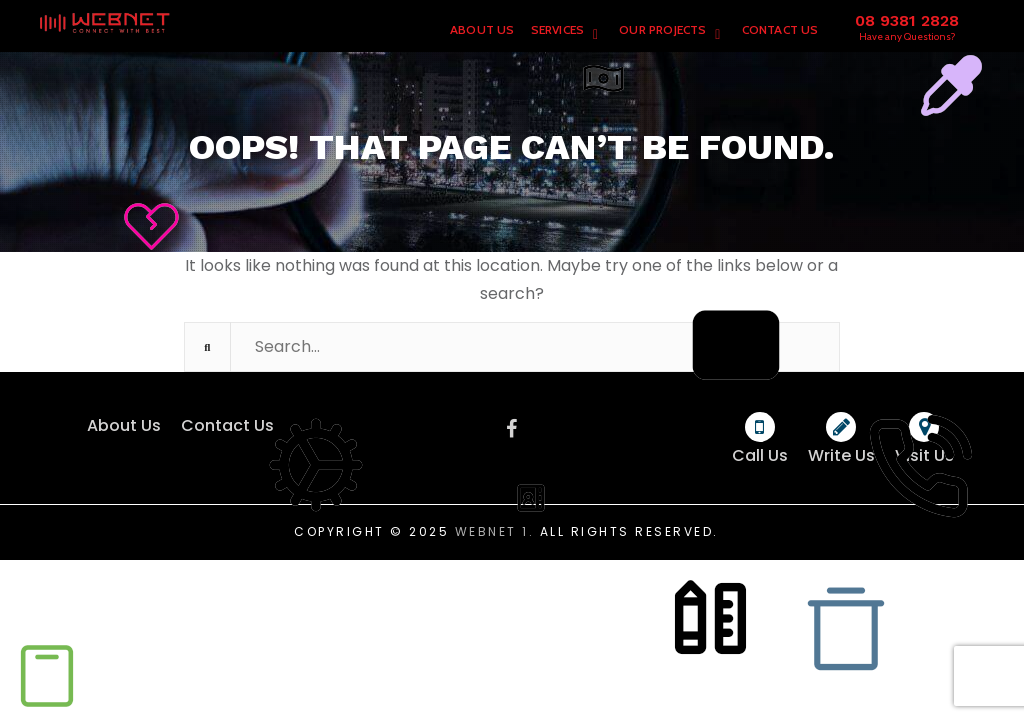 Image resolution: width=1024 pixels, height=720 pixels. What do you see at coordinates (151, 224) in the screenshot?
I see `unlike or remove from favorites` at bounding box center [151, 224].